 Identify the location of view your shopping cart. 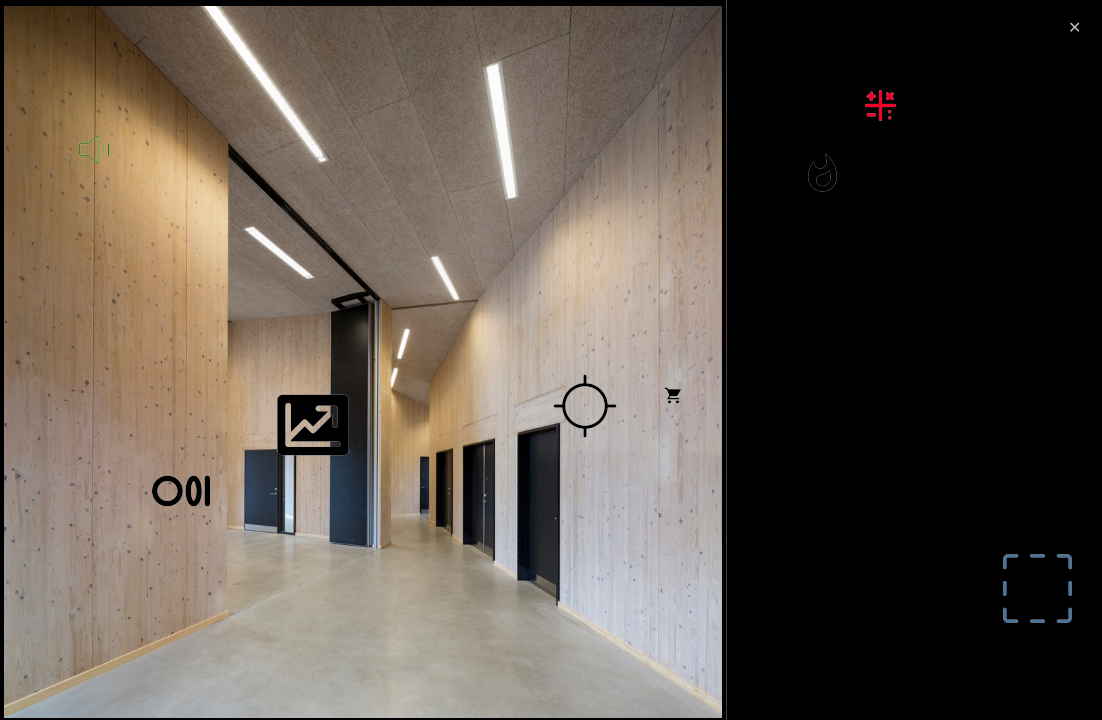
(673, 395).